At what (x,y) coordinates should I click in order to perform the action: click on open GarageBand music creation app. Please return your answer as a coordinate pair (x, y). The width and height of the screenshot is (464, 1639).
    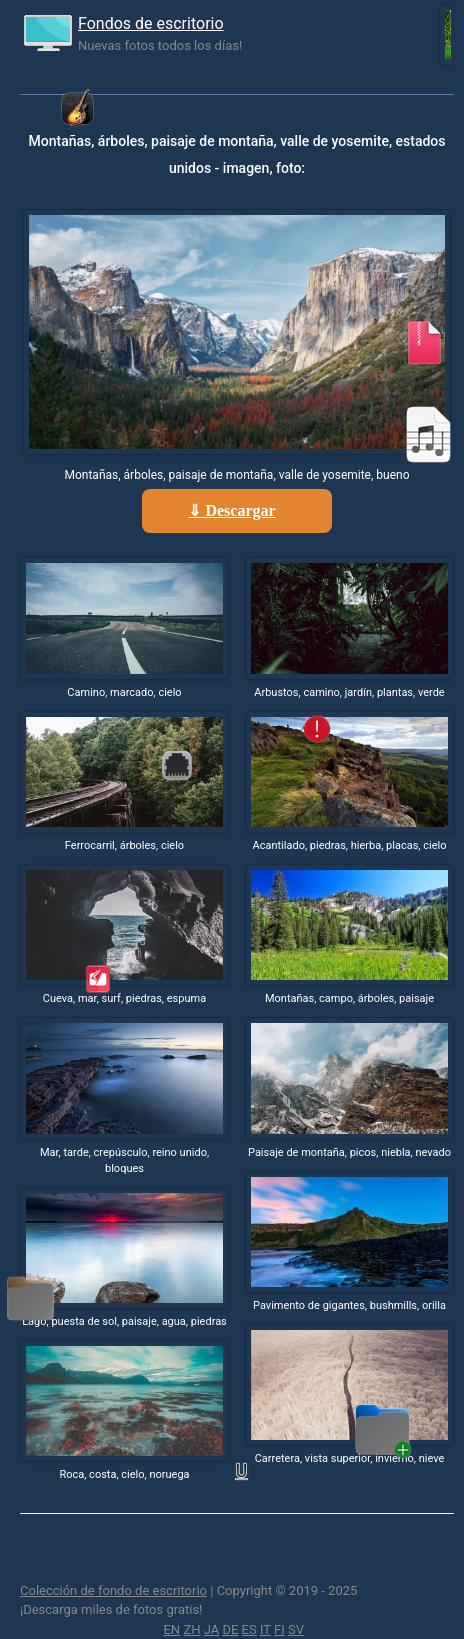
    Looking at the image, I should click on (77, 108).